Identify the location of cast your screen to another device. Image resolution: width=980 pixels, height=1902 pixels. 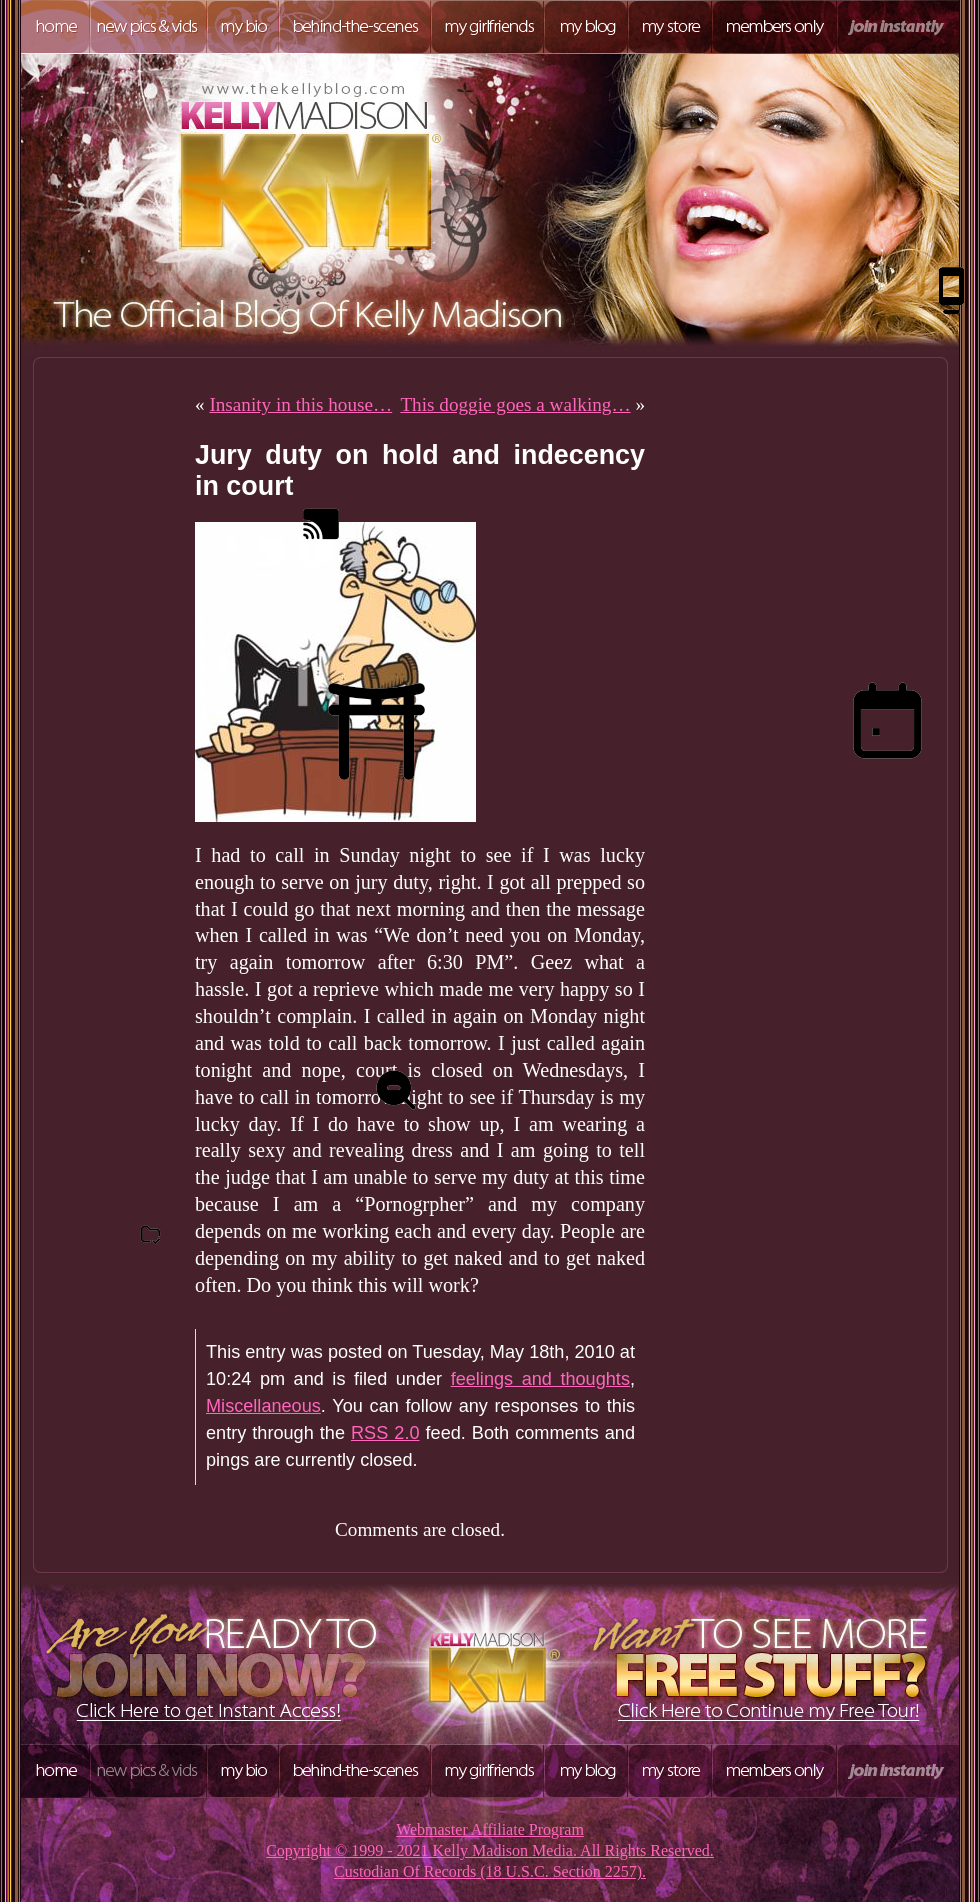
(321, 524).